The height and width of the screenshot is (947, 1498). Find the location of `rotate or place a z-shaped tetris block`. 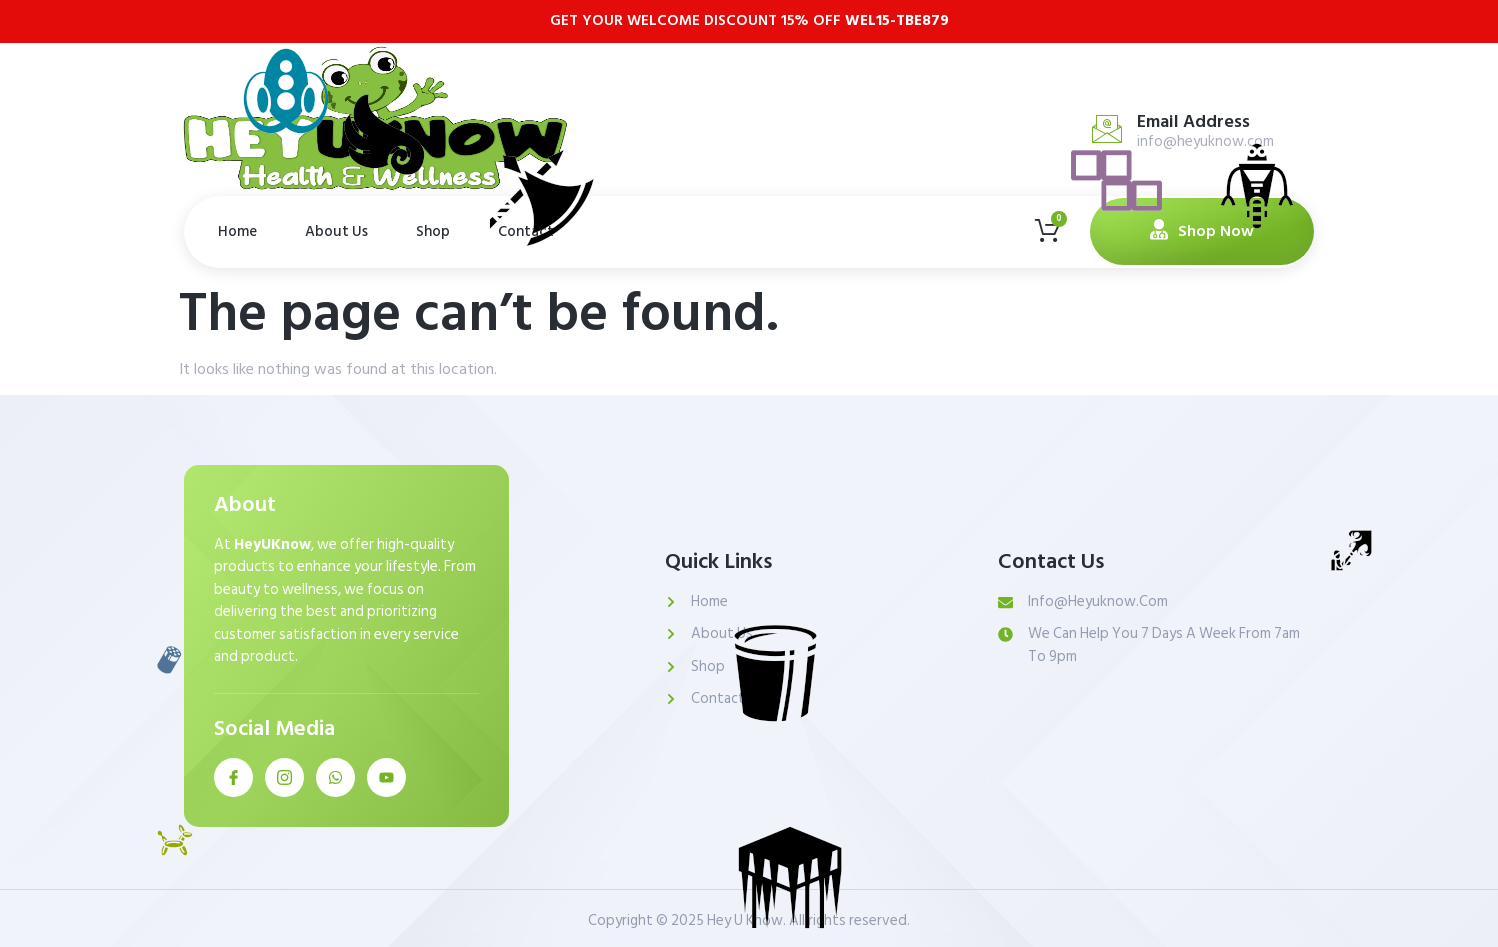

rotate or place a z-shaped tetris block is located at coordinates (1116, 180).